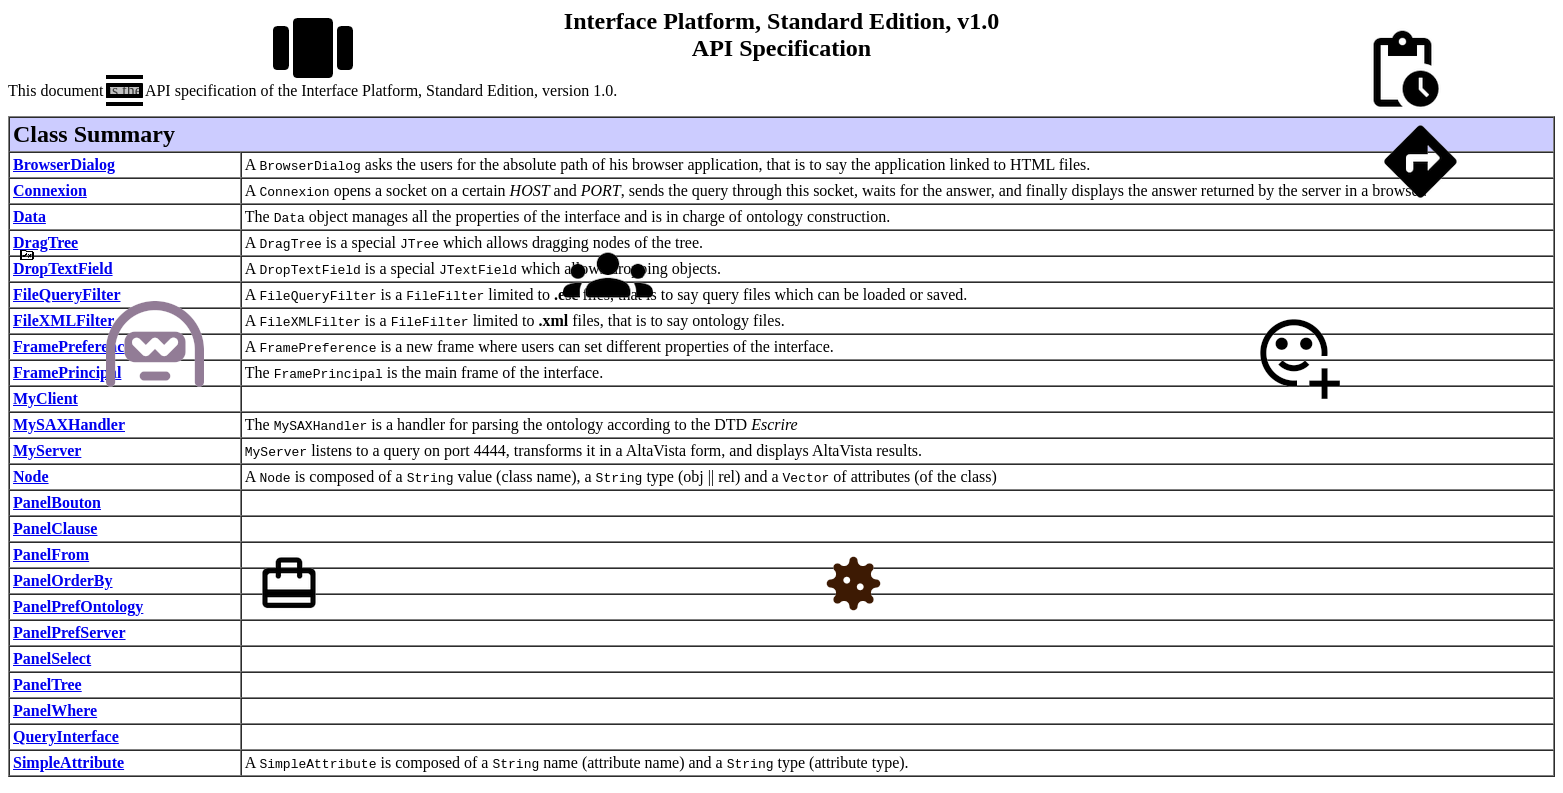 This screenshot has width=1563, height=793. Describe the element at coordinates (608, 275) in the screenshot. I see `view or manage groups` at that location.